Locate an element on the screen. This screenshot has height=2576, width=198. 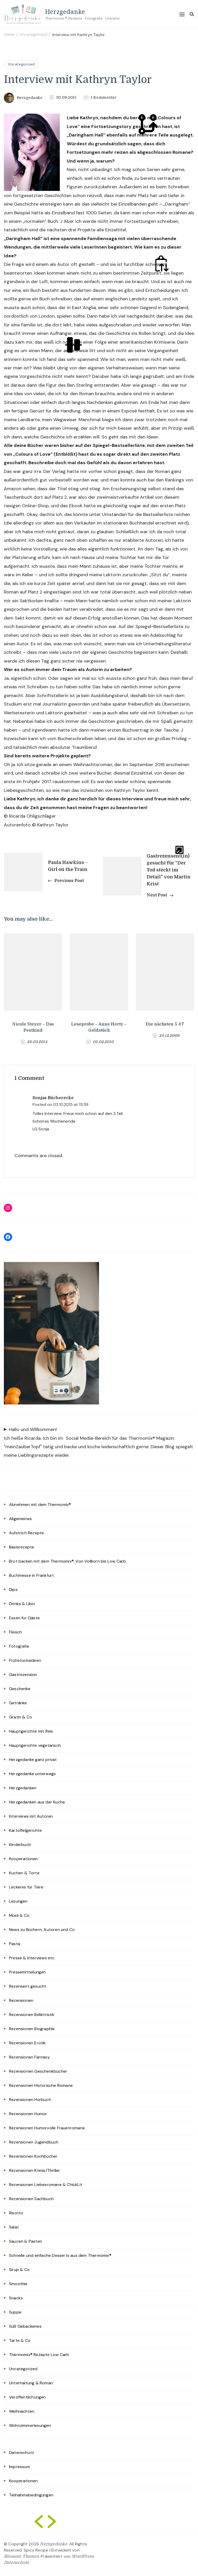
copy to clipboard is located at coordinates (161, 263).